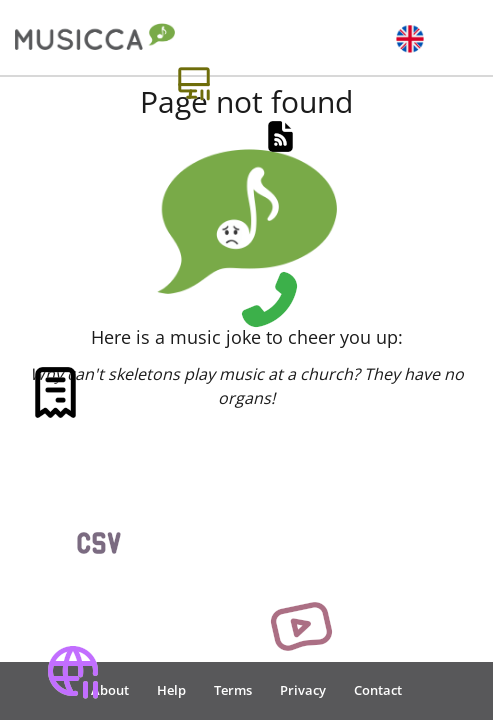 This screenshot has height=720, width=493. Describe the element at coordinates (55, 392) in the screenshot. I see `view purchase receipt or transaction history` at that location.